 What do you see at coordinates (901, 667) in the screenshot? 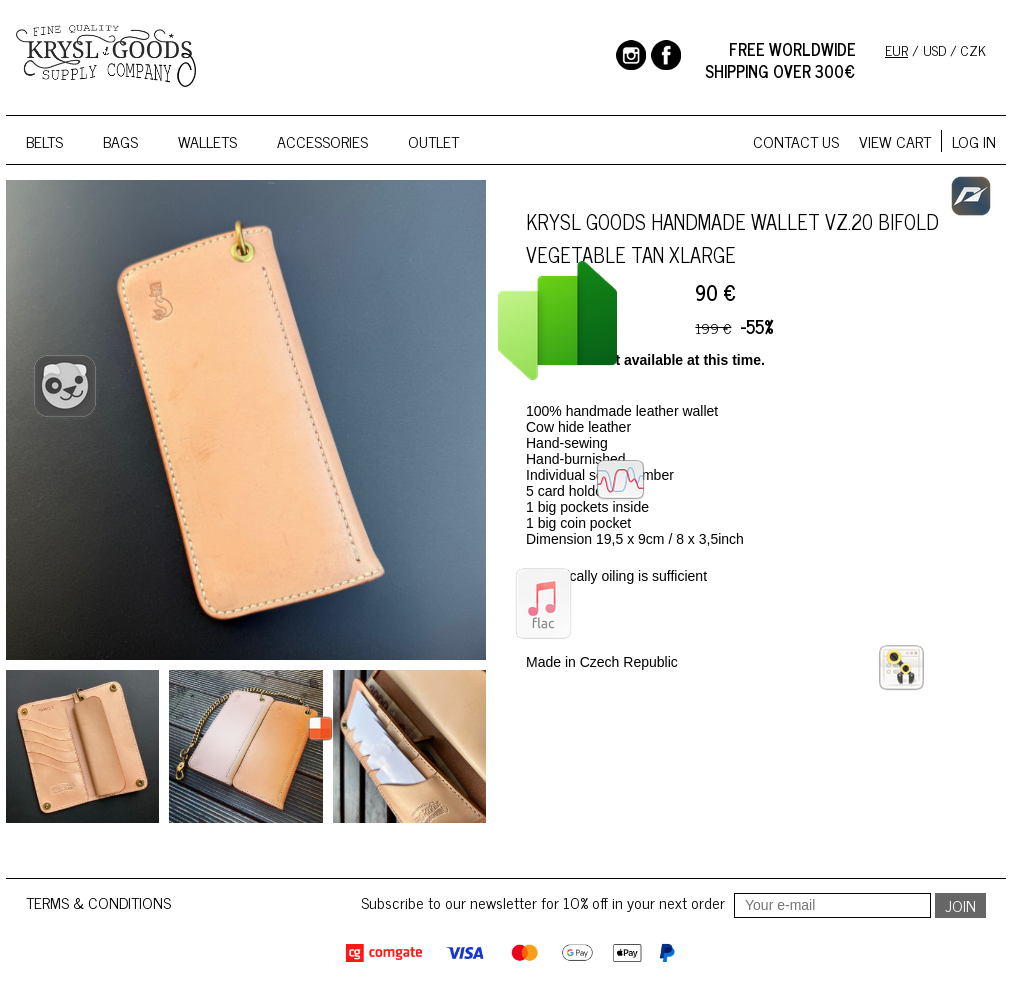
I see `open gnome builder development environment` at bounding box center [901, 667].